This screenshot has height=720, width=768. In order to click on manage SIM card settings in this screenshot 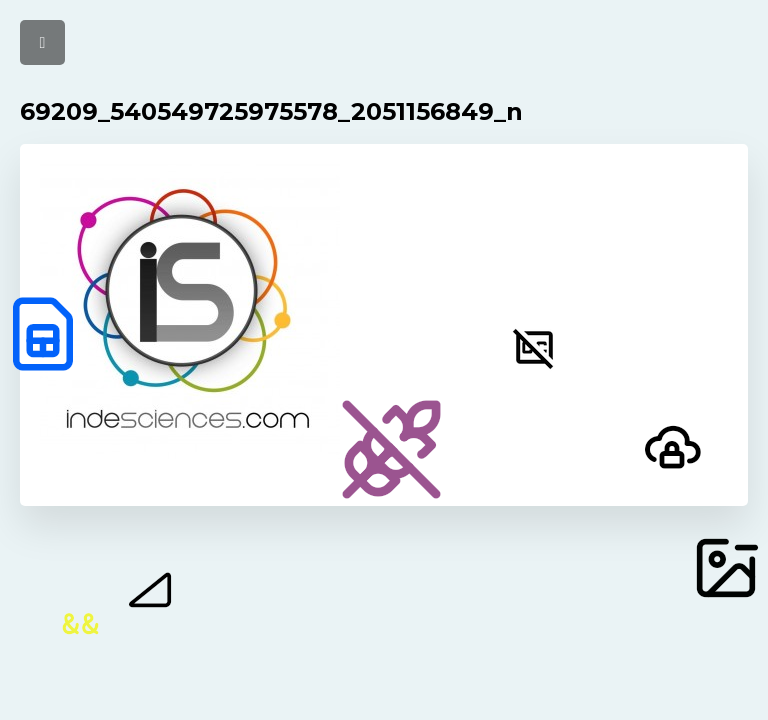, I will do `click(43, 334)`.